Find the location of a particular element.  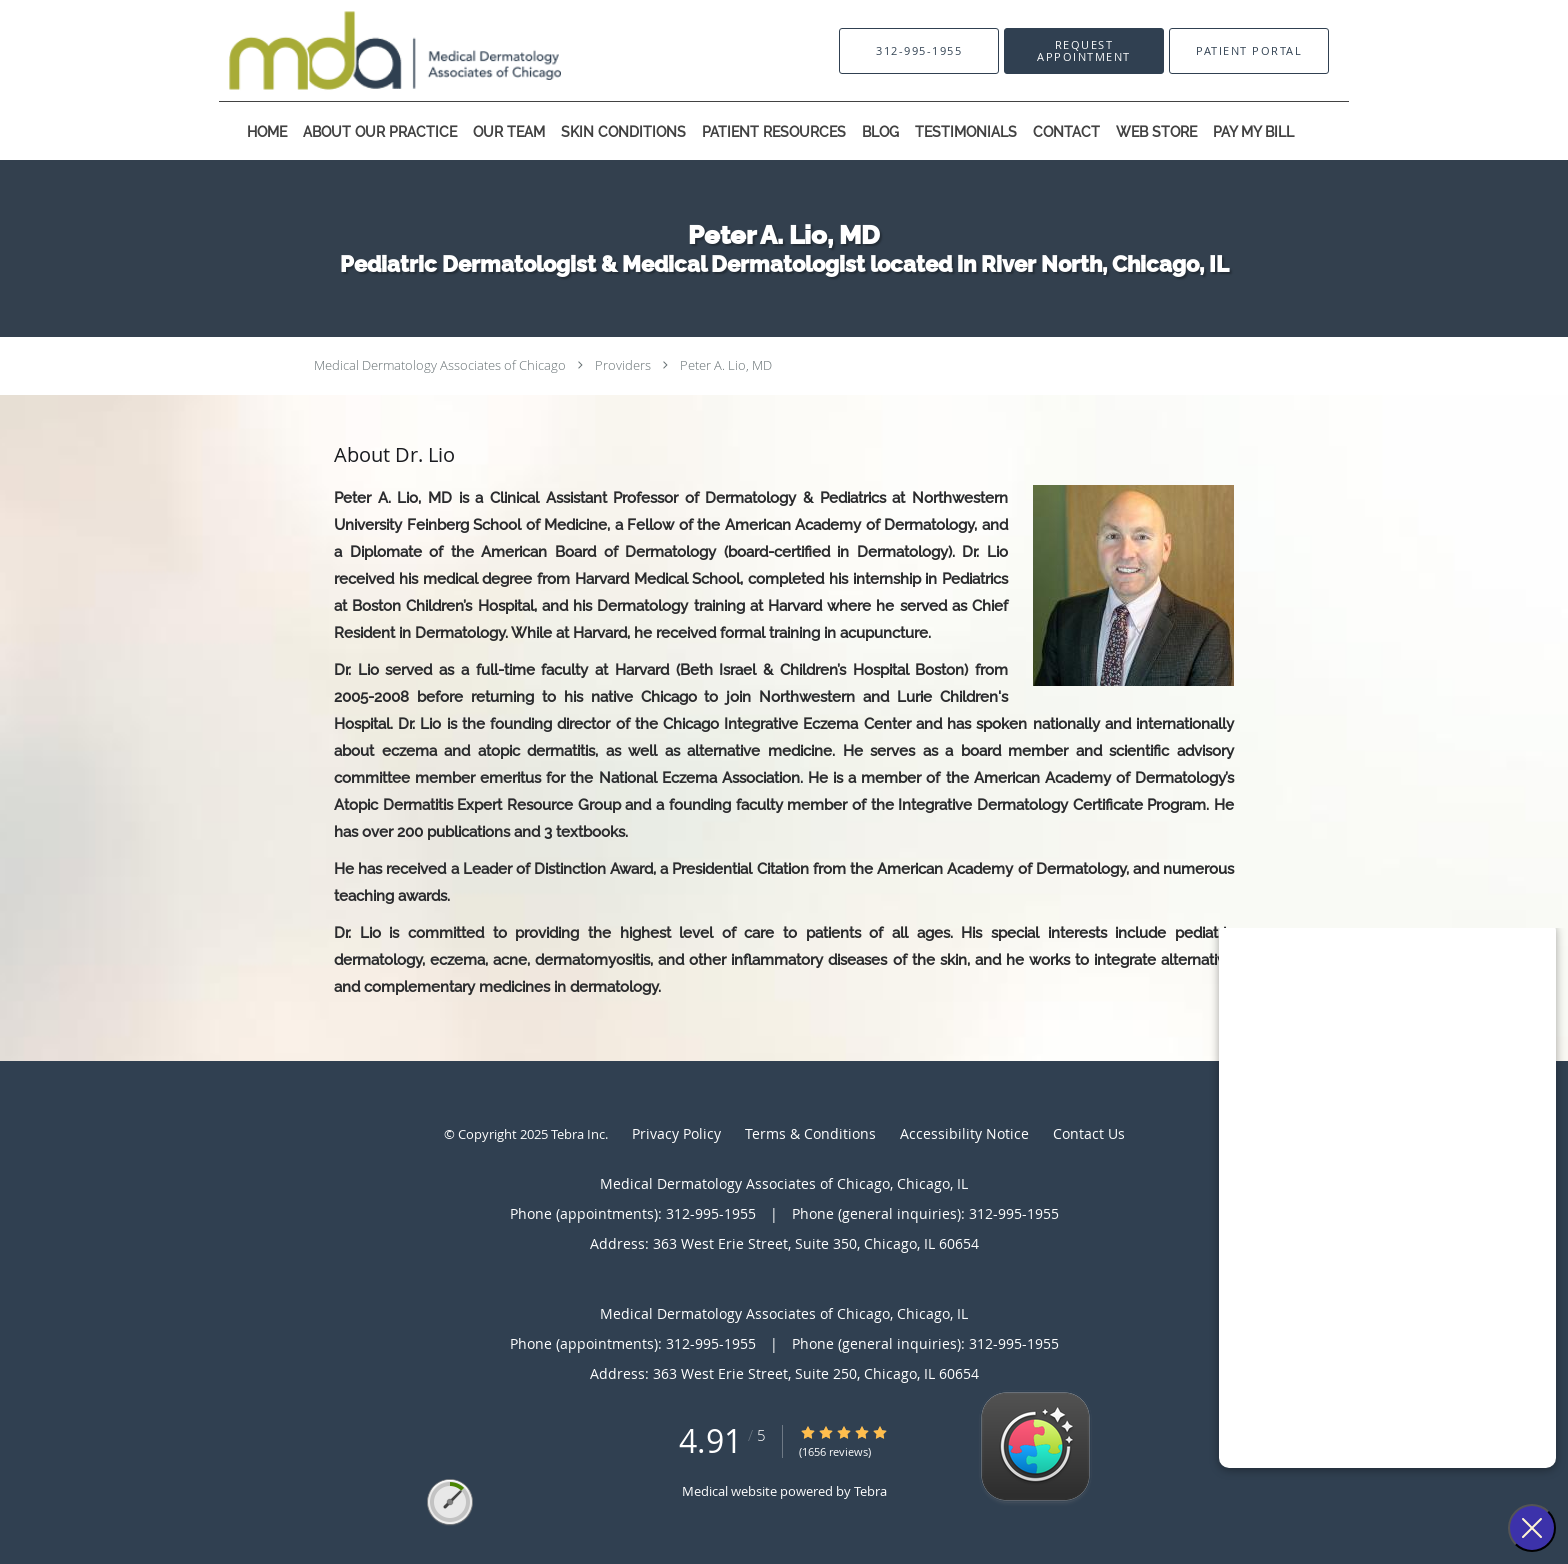

open PhotoFlare image editing application is located at coordinates (1035, 1446).